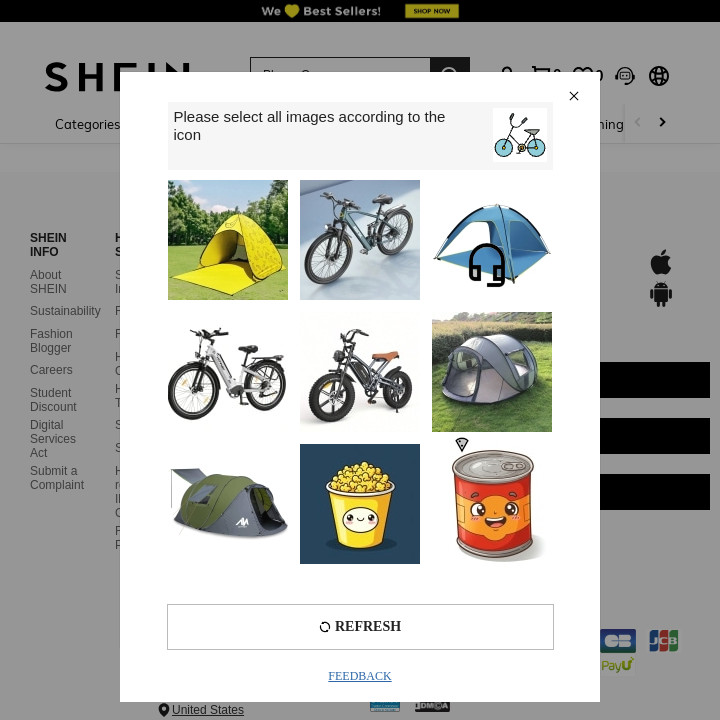  What do you see at coordinates (487, 265) in the screenshot?
I see `contact customer support` at bounding box center [487, 265].